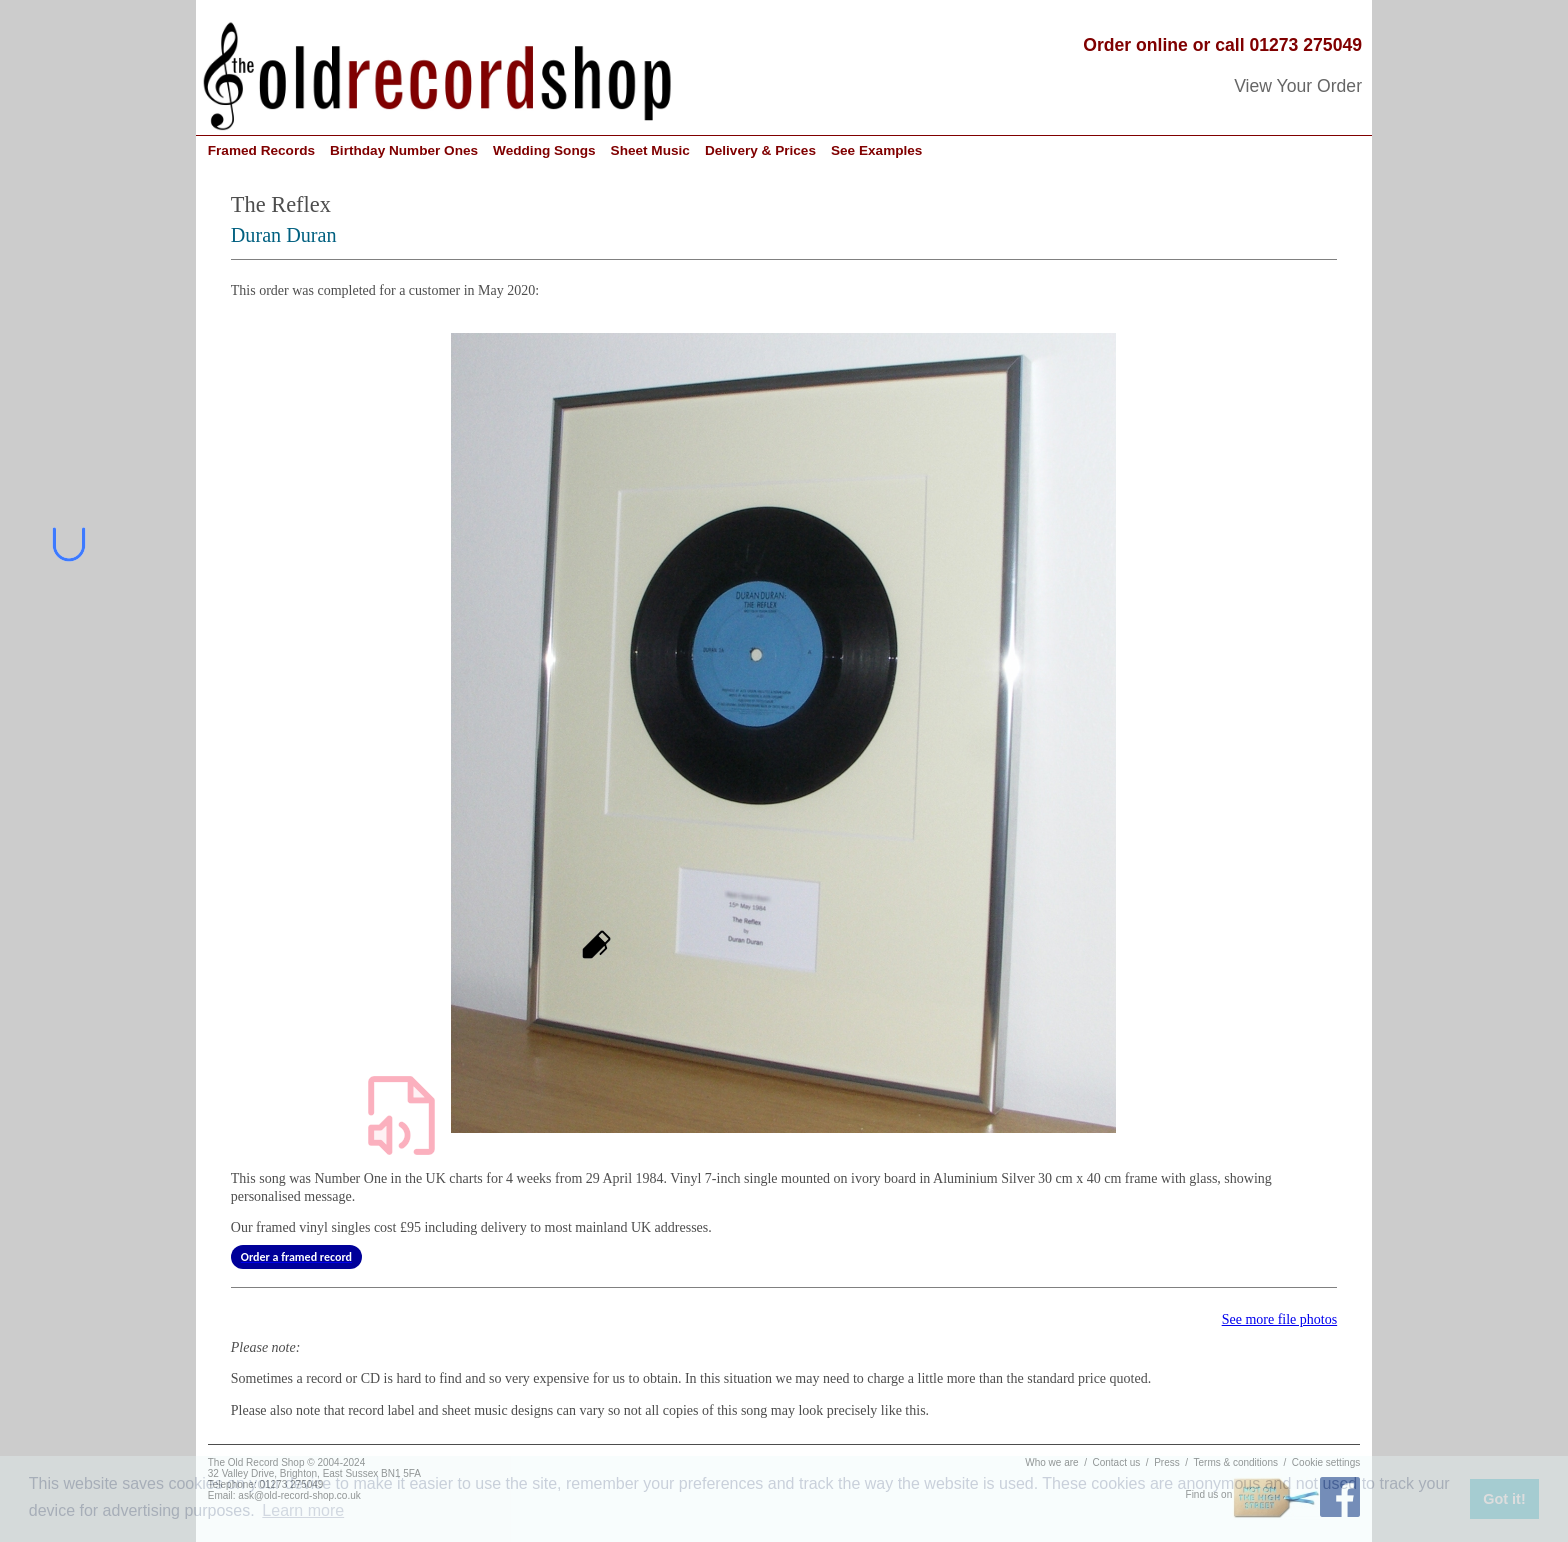 This screenshot has width=1568, height=1542. I want to click on open an audio file, so click(401, 1115).